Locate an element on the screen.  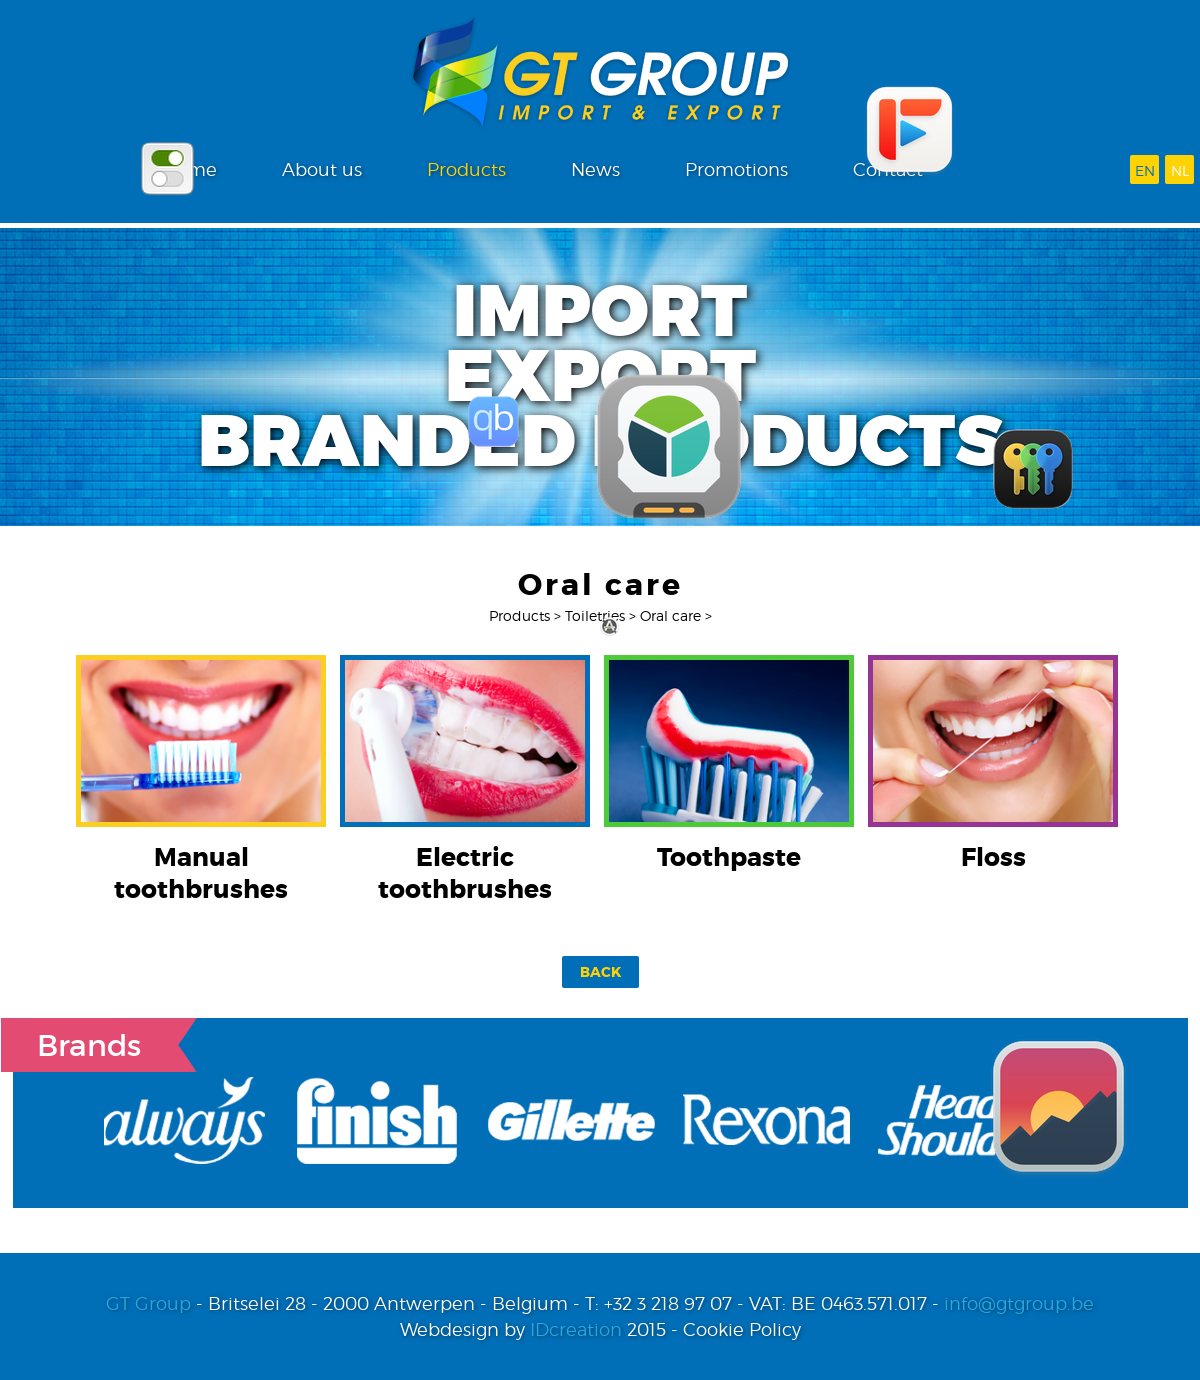
open desktop preferences or settings is located at coordinates (167, 168).